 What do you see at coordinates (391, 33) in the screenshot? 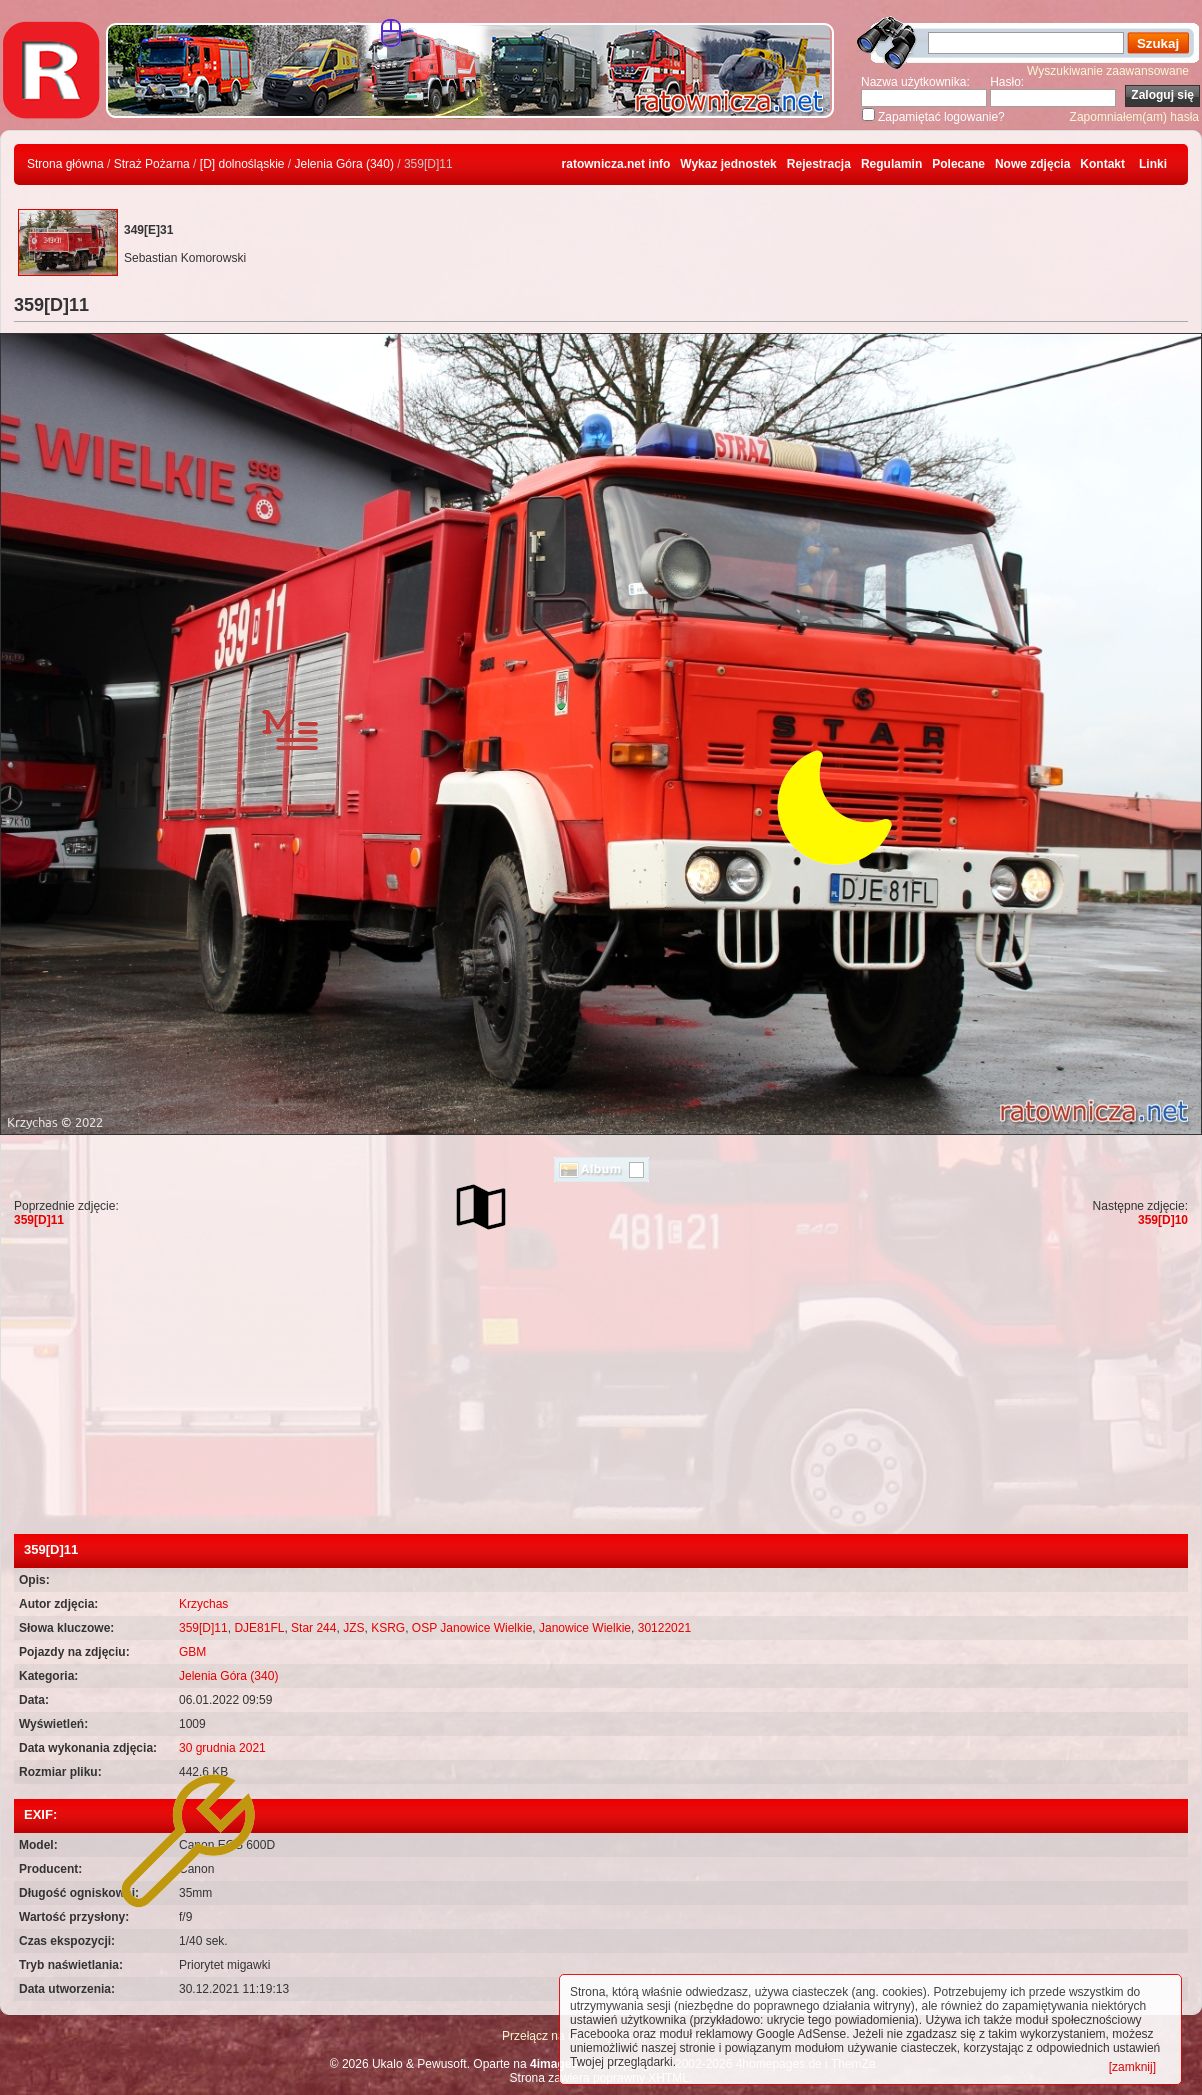
I see `mouse input device indicator` at bounding box center [391, 33].